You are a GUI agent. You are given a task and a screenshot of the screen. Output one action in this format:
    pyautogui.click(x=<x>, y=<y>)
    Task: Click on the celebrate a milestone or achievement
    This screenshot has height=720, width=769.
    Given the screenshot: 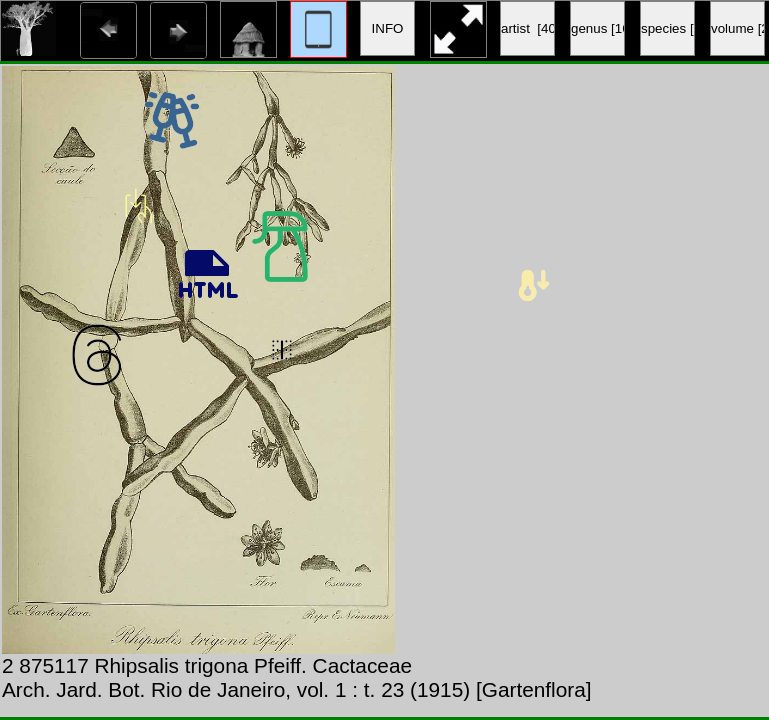 What is the action you would take?
    pyautogui.click(x=173, y=120)
    